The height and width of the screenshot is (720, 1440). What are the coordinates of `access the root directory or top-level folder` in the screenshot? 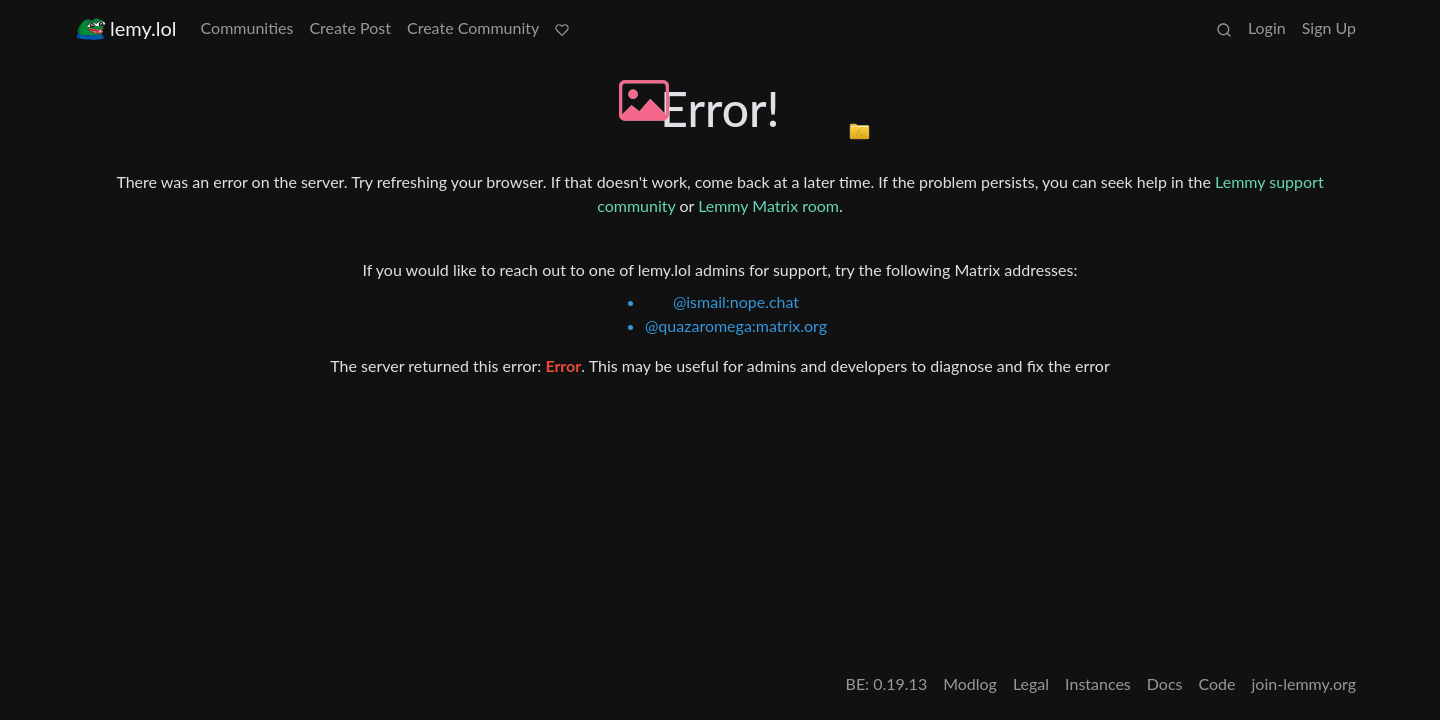 It's located at (859, 131).